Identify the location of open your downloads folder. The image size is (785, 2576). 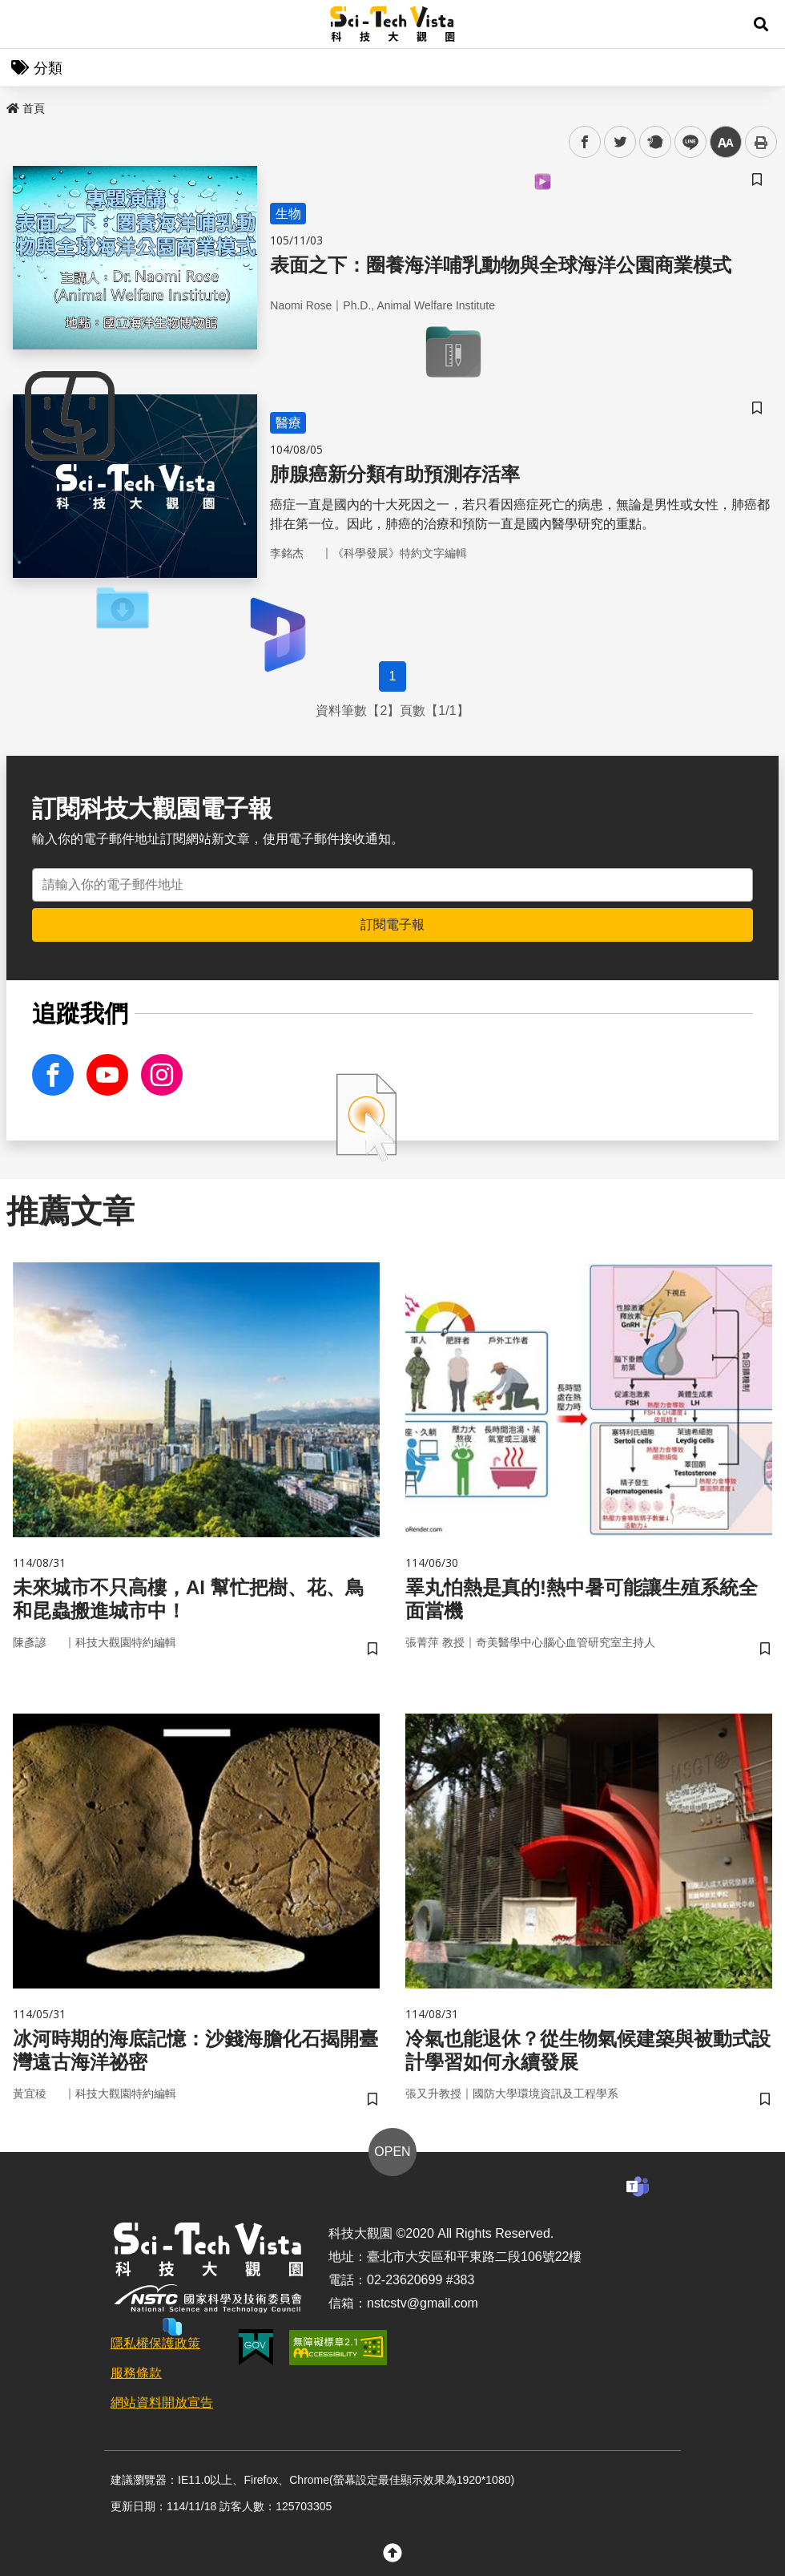
(123, 608).